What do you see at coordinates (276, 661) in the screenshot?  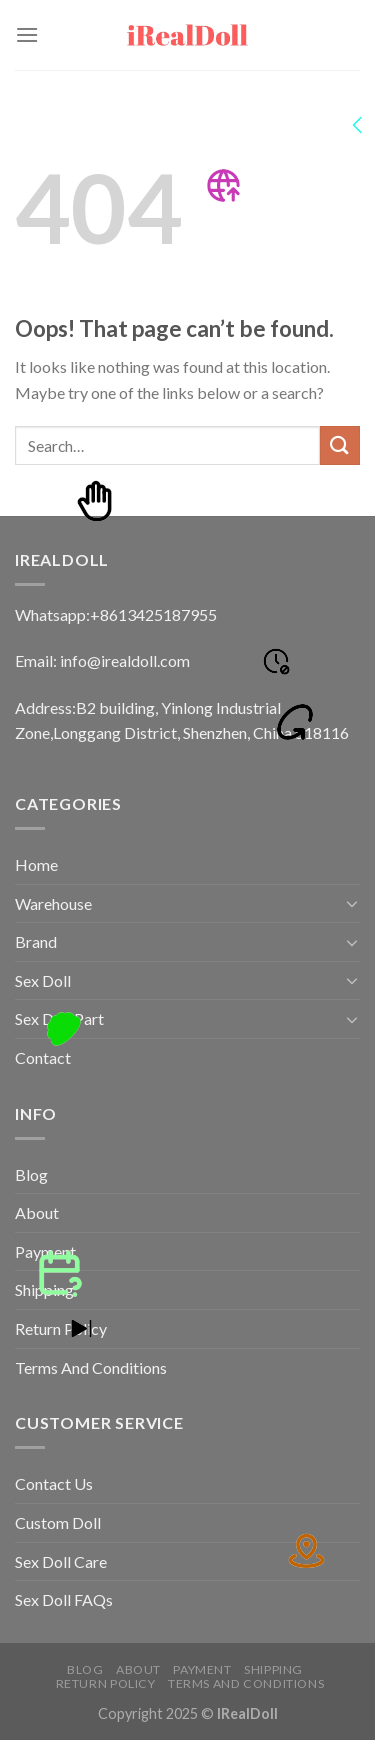 I see `cancel a scheduled event or timer` at bounding box center [276, 661].